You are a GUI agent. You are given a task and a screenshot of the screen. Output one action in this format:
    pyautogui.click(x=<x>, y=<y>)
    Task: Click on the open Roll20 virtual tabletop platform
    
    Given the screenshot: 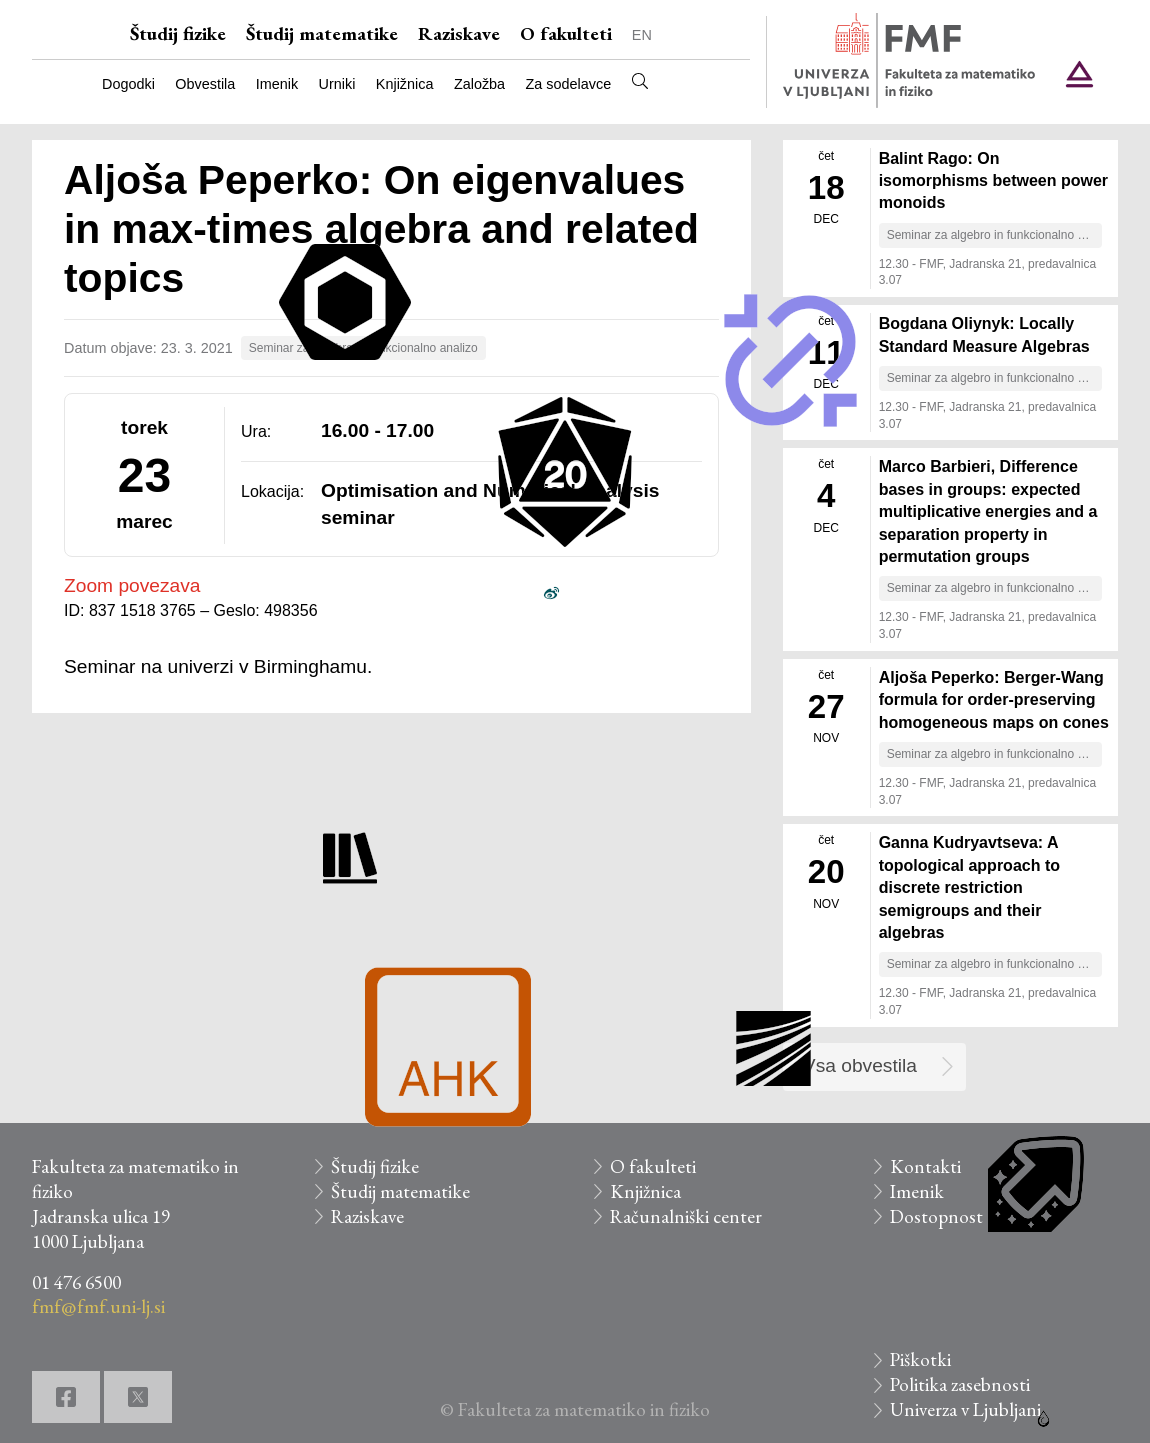 What is the action you would take?
    pyautogui.click(x=565, y=472)
    